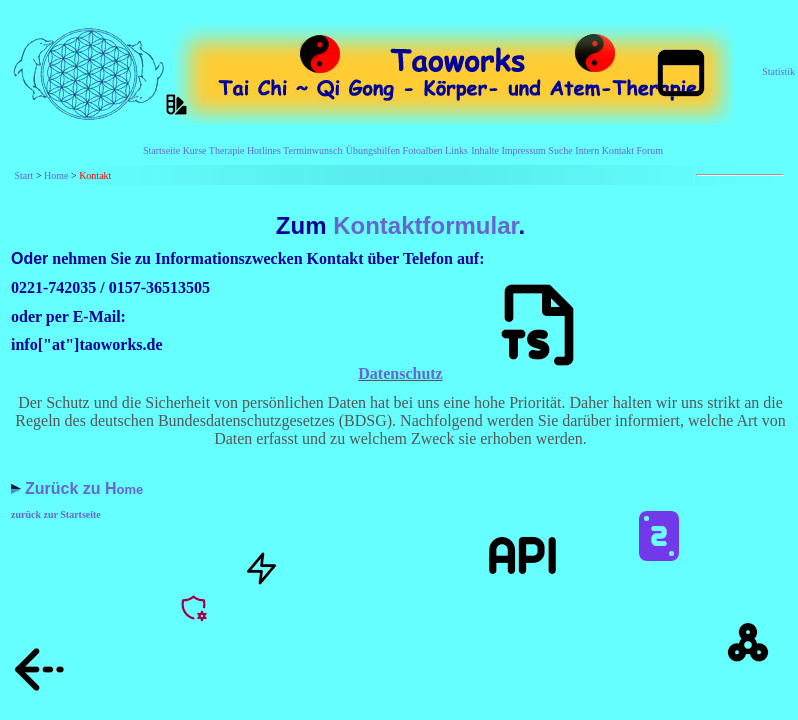 The image size is (798, 720). I want to click on access API settings or documentation, so click(522, 555).